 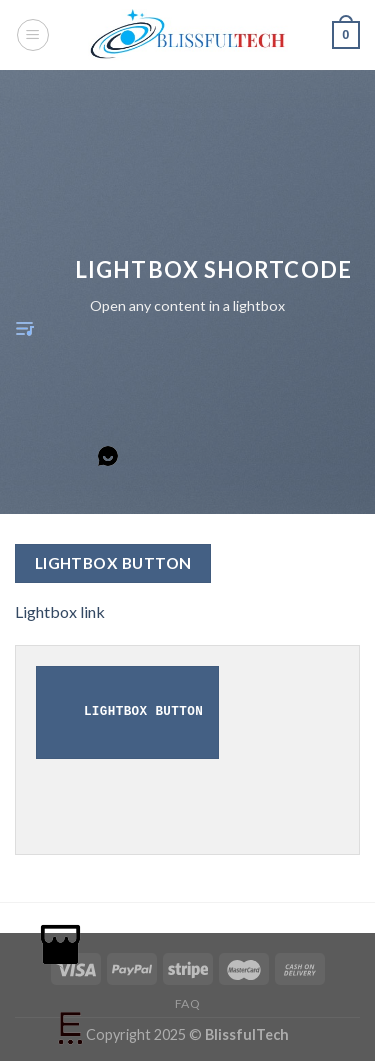 I want to click on access the online store or marketplace, so click(x=60, y=944).